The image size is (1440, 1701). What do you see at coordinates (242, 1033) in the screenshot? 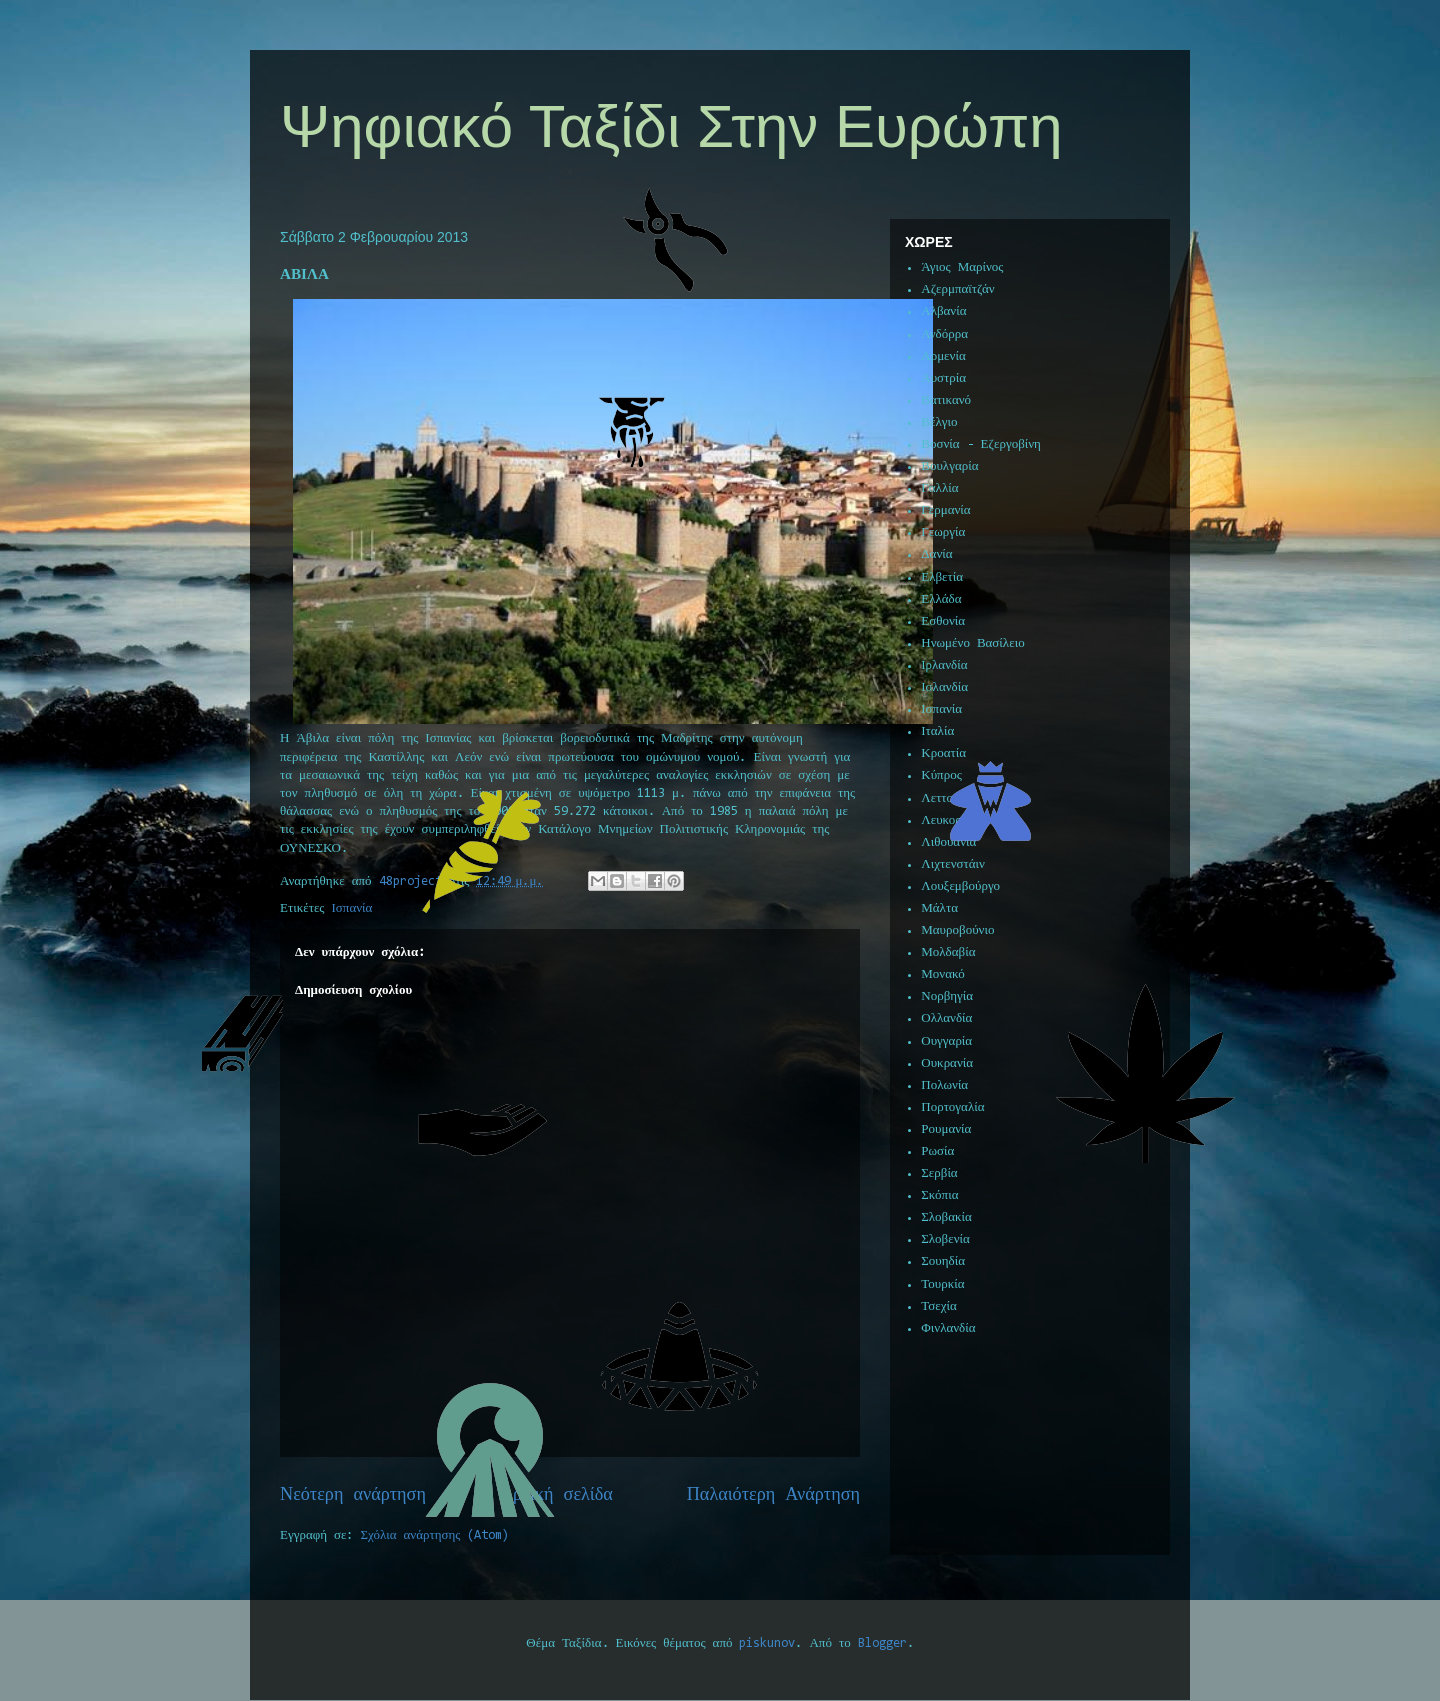
I see `wood beam resource or building material` at bounding box center [242, 1033].